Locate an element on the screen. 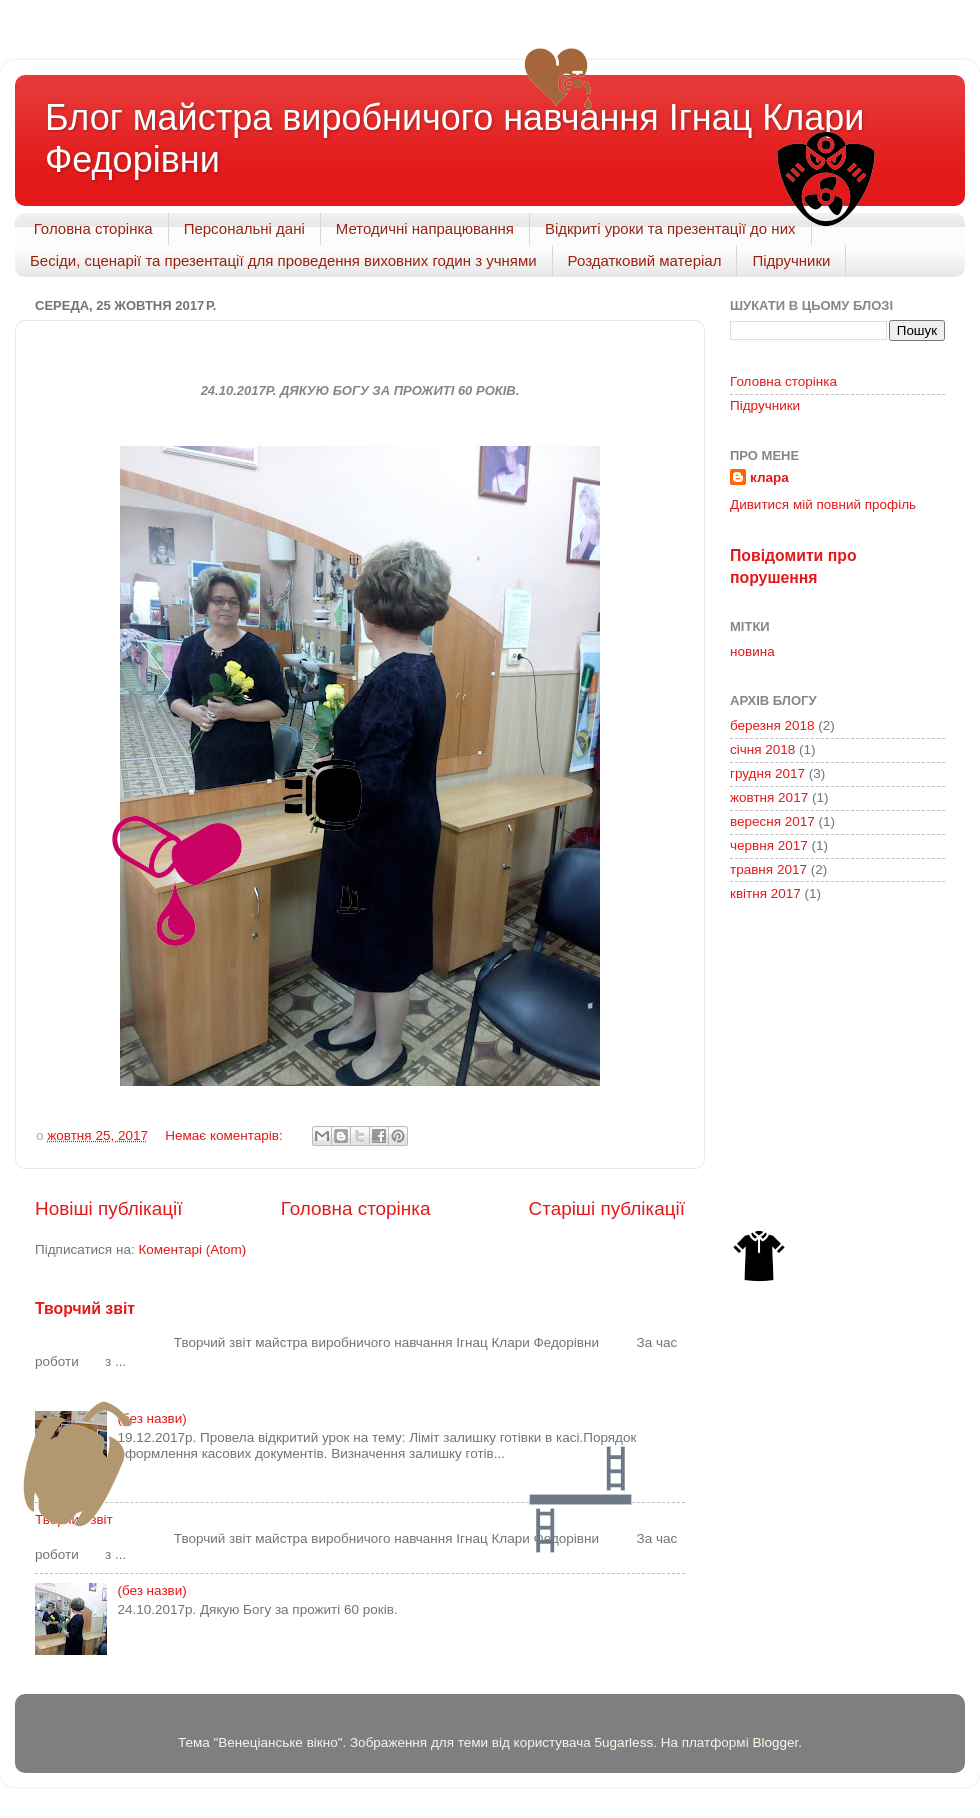 Image resolution: width=980 pixels, height=1818 pixels. decorative lighting or ambiance setting is located at coordinates (354, 562).